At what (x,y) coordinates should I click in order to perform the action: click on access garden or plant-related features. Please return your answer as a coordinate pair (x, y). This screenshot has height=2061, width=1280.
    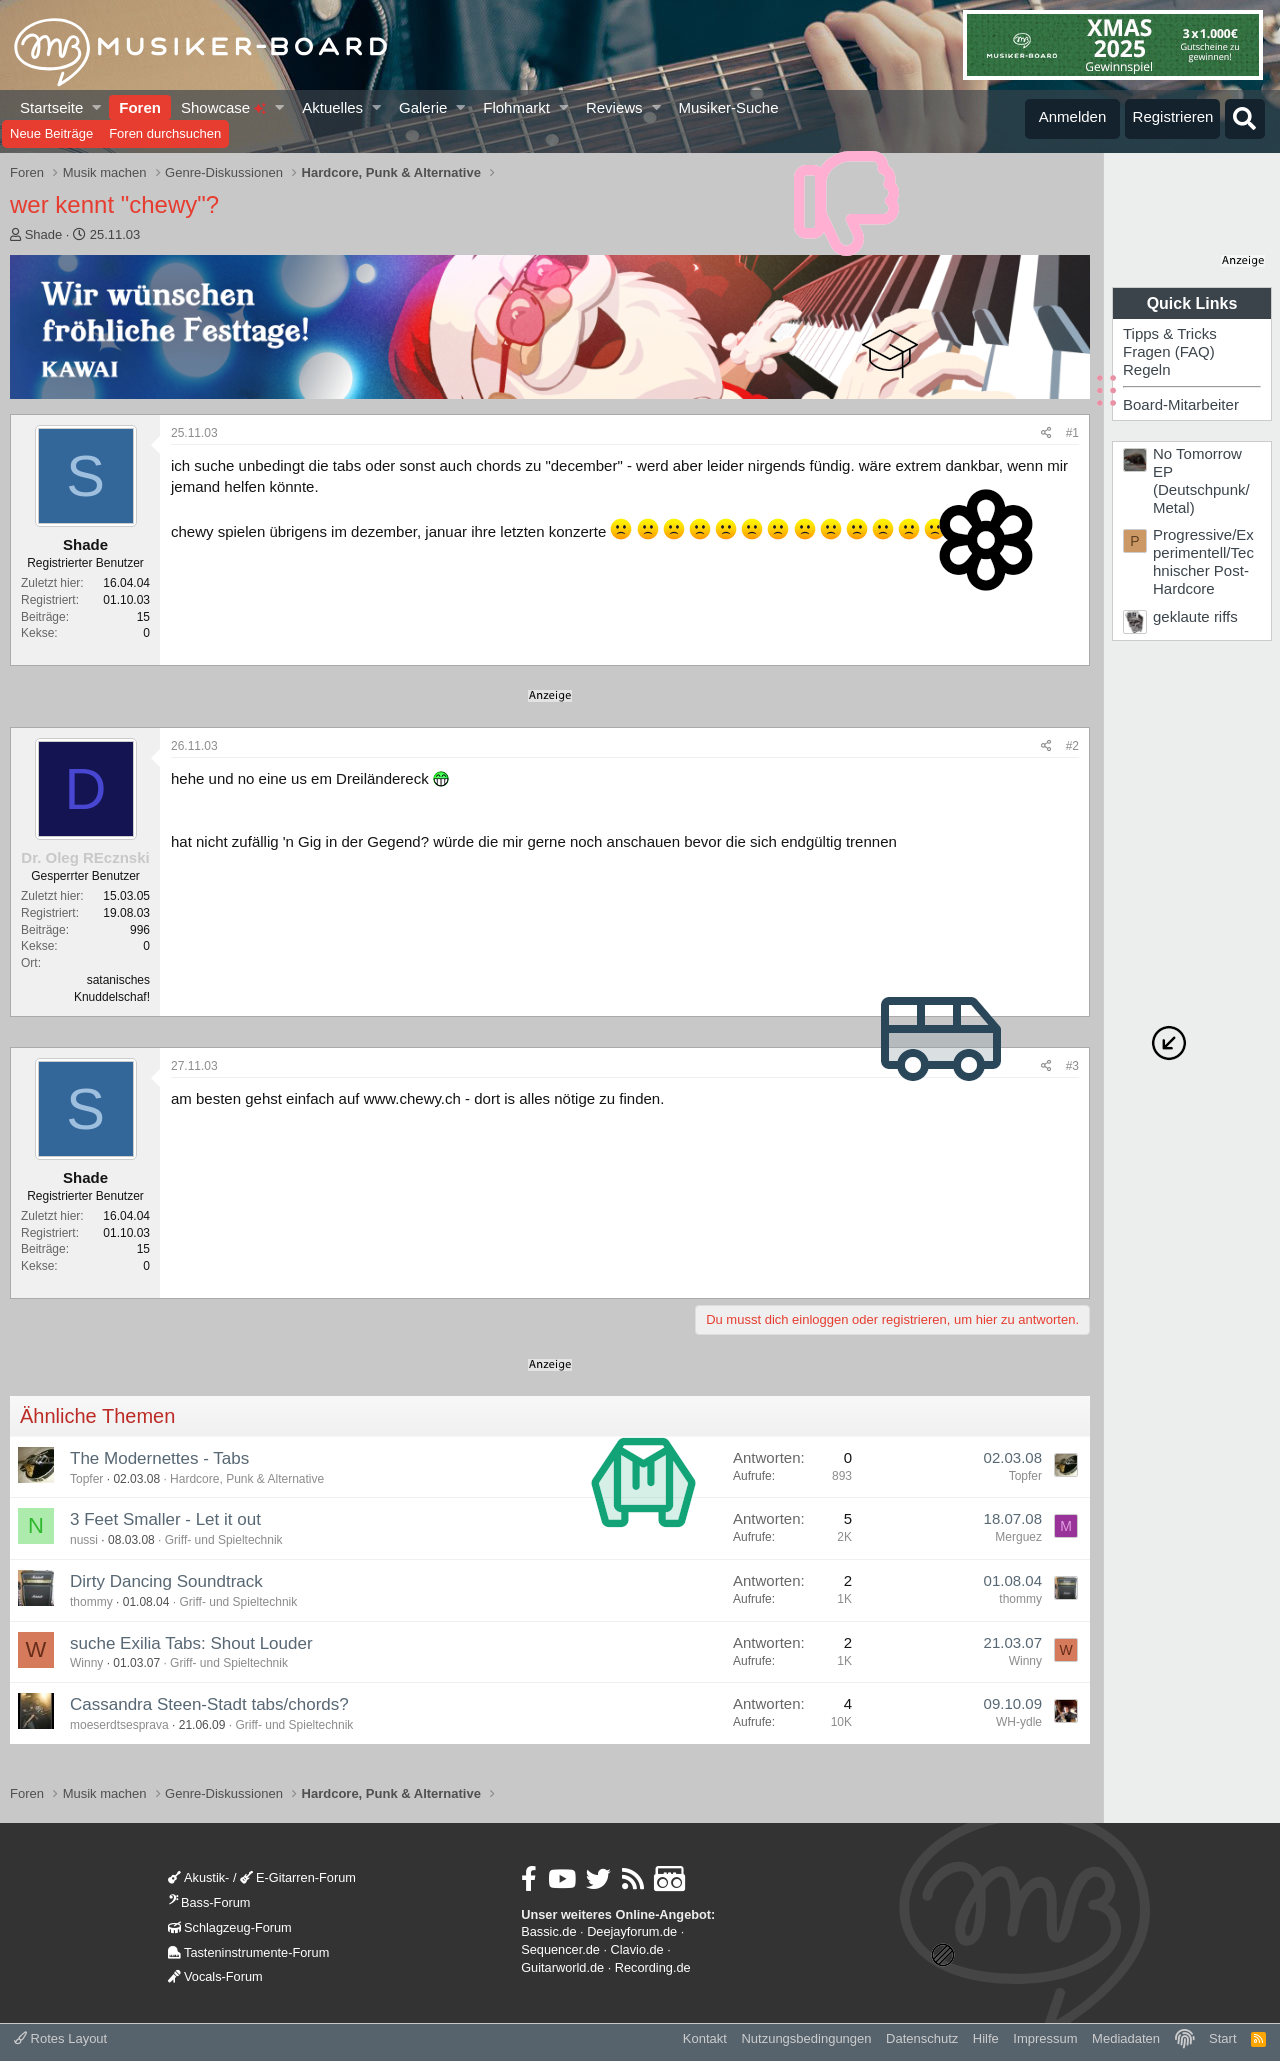
    Looking at the image, I should click on (986, 540).